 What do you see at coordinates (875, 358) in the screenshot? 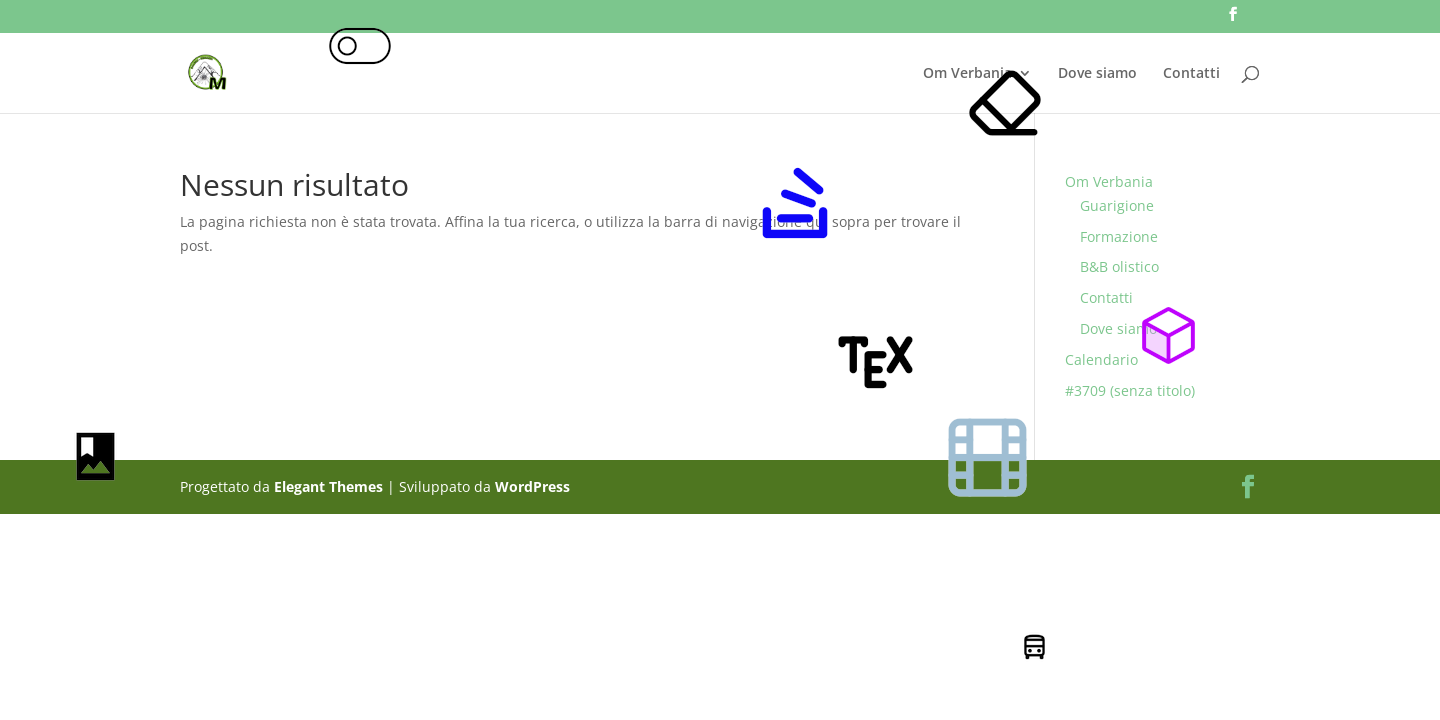
I see `format document using TeX typesetting` at bounding box center [875, 358].